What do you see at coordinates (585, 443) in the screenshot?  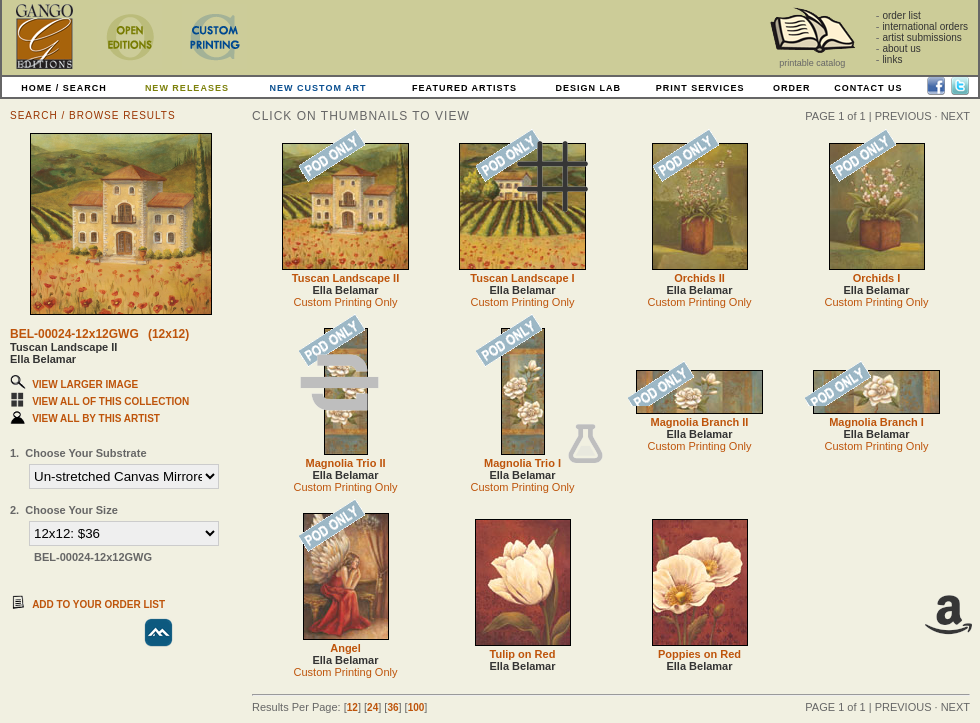 I see `open science or laboratory applications` at bounding box center [585, 443].